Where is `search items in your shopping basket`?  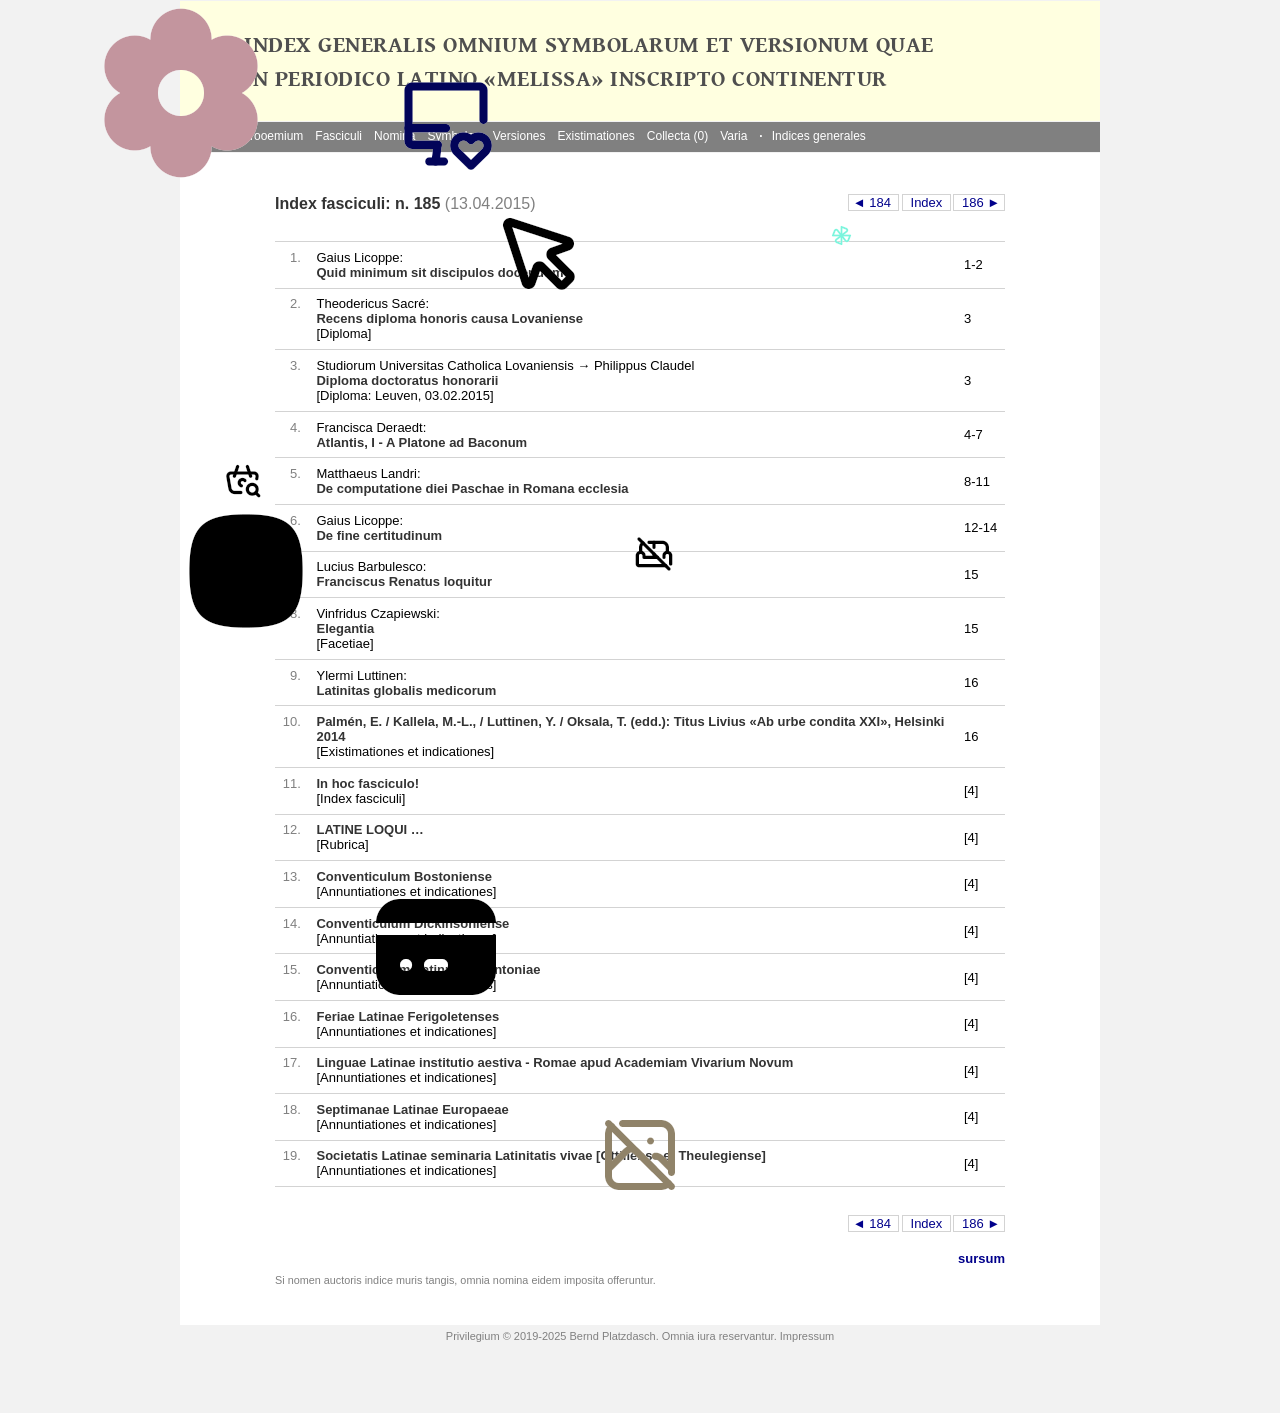 search items in your shopping basket is located at coordinates (242, 479).